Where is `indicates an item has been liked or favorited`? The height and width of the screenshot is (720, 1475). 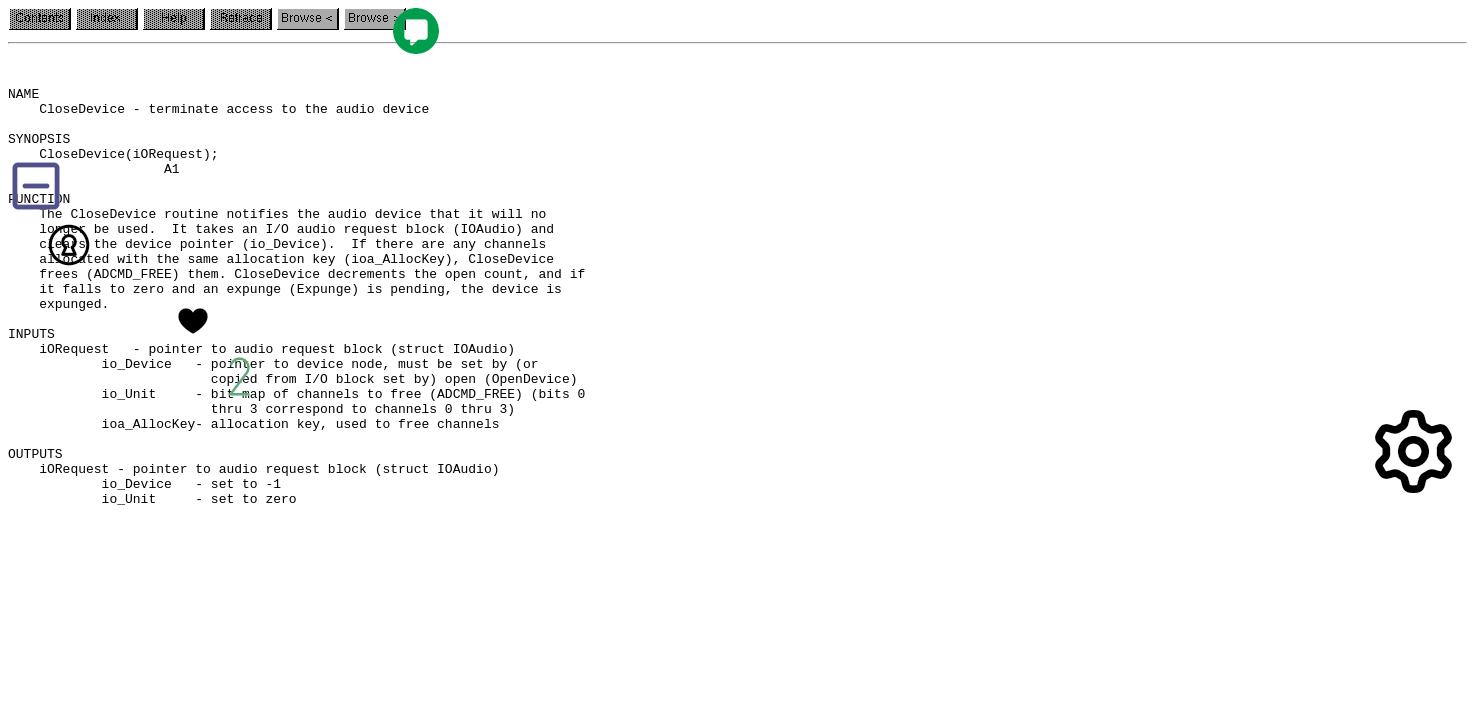 indicates an item has been liked or favorited is located at coordinates (193, 321).